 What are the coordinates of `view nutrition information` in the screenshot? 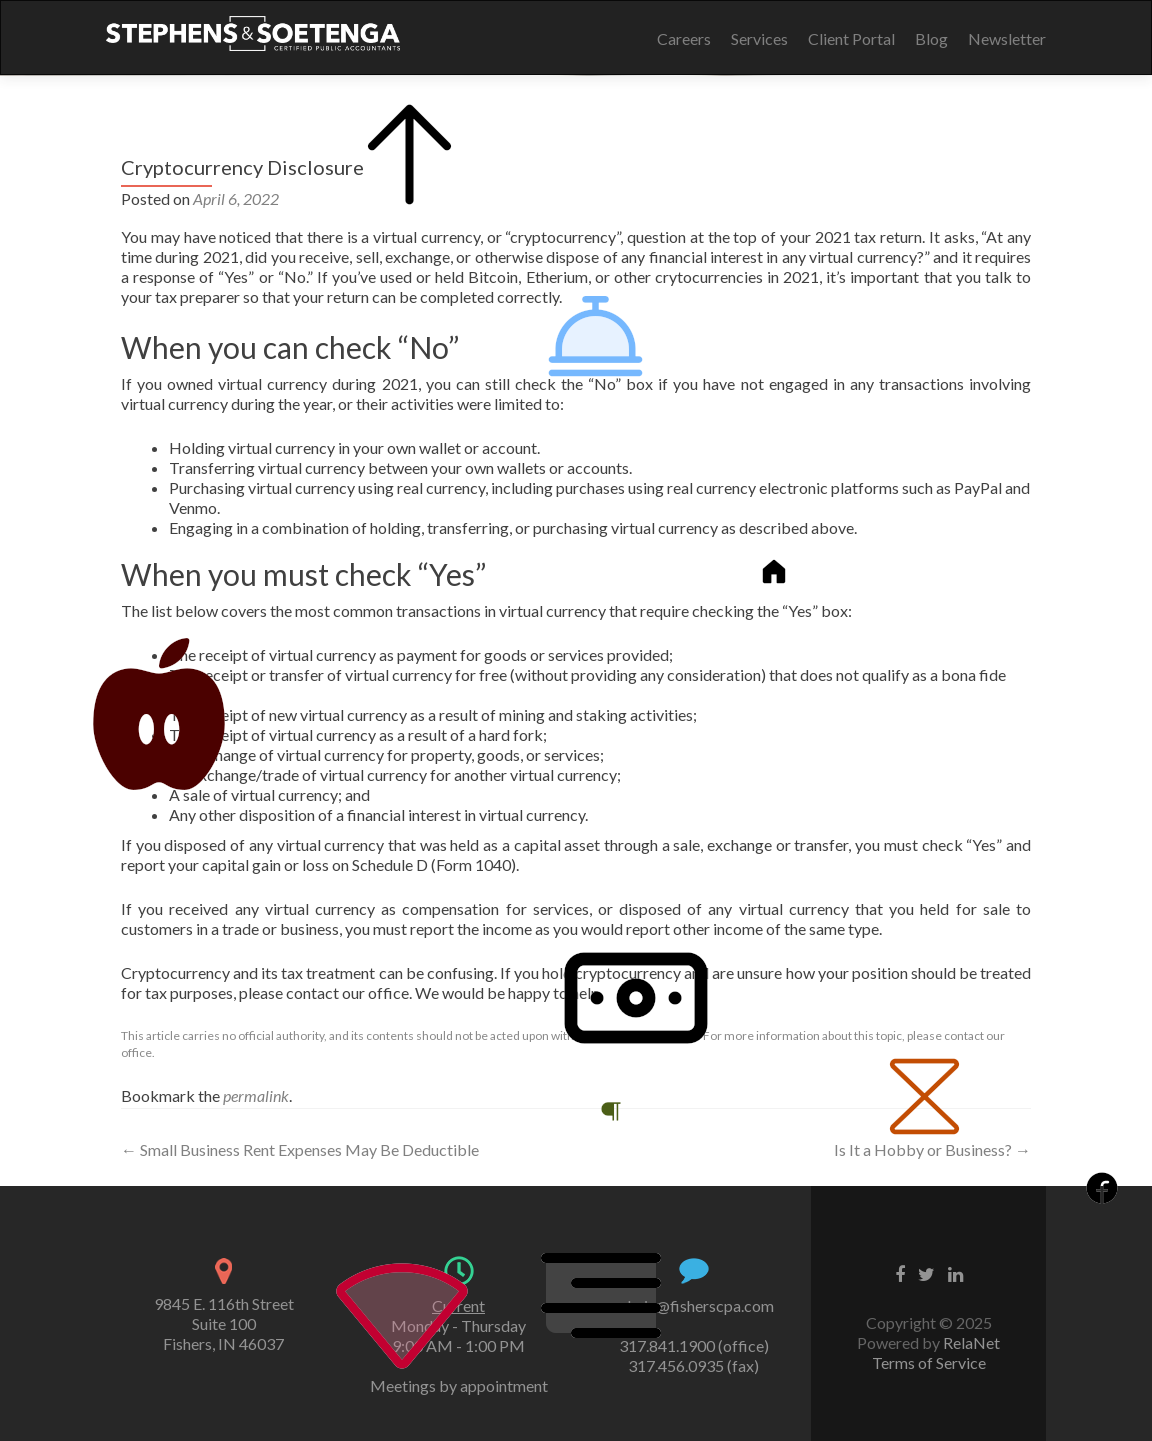 It's located at (159, 714).